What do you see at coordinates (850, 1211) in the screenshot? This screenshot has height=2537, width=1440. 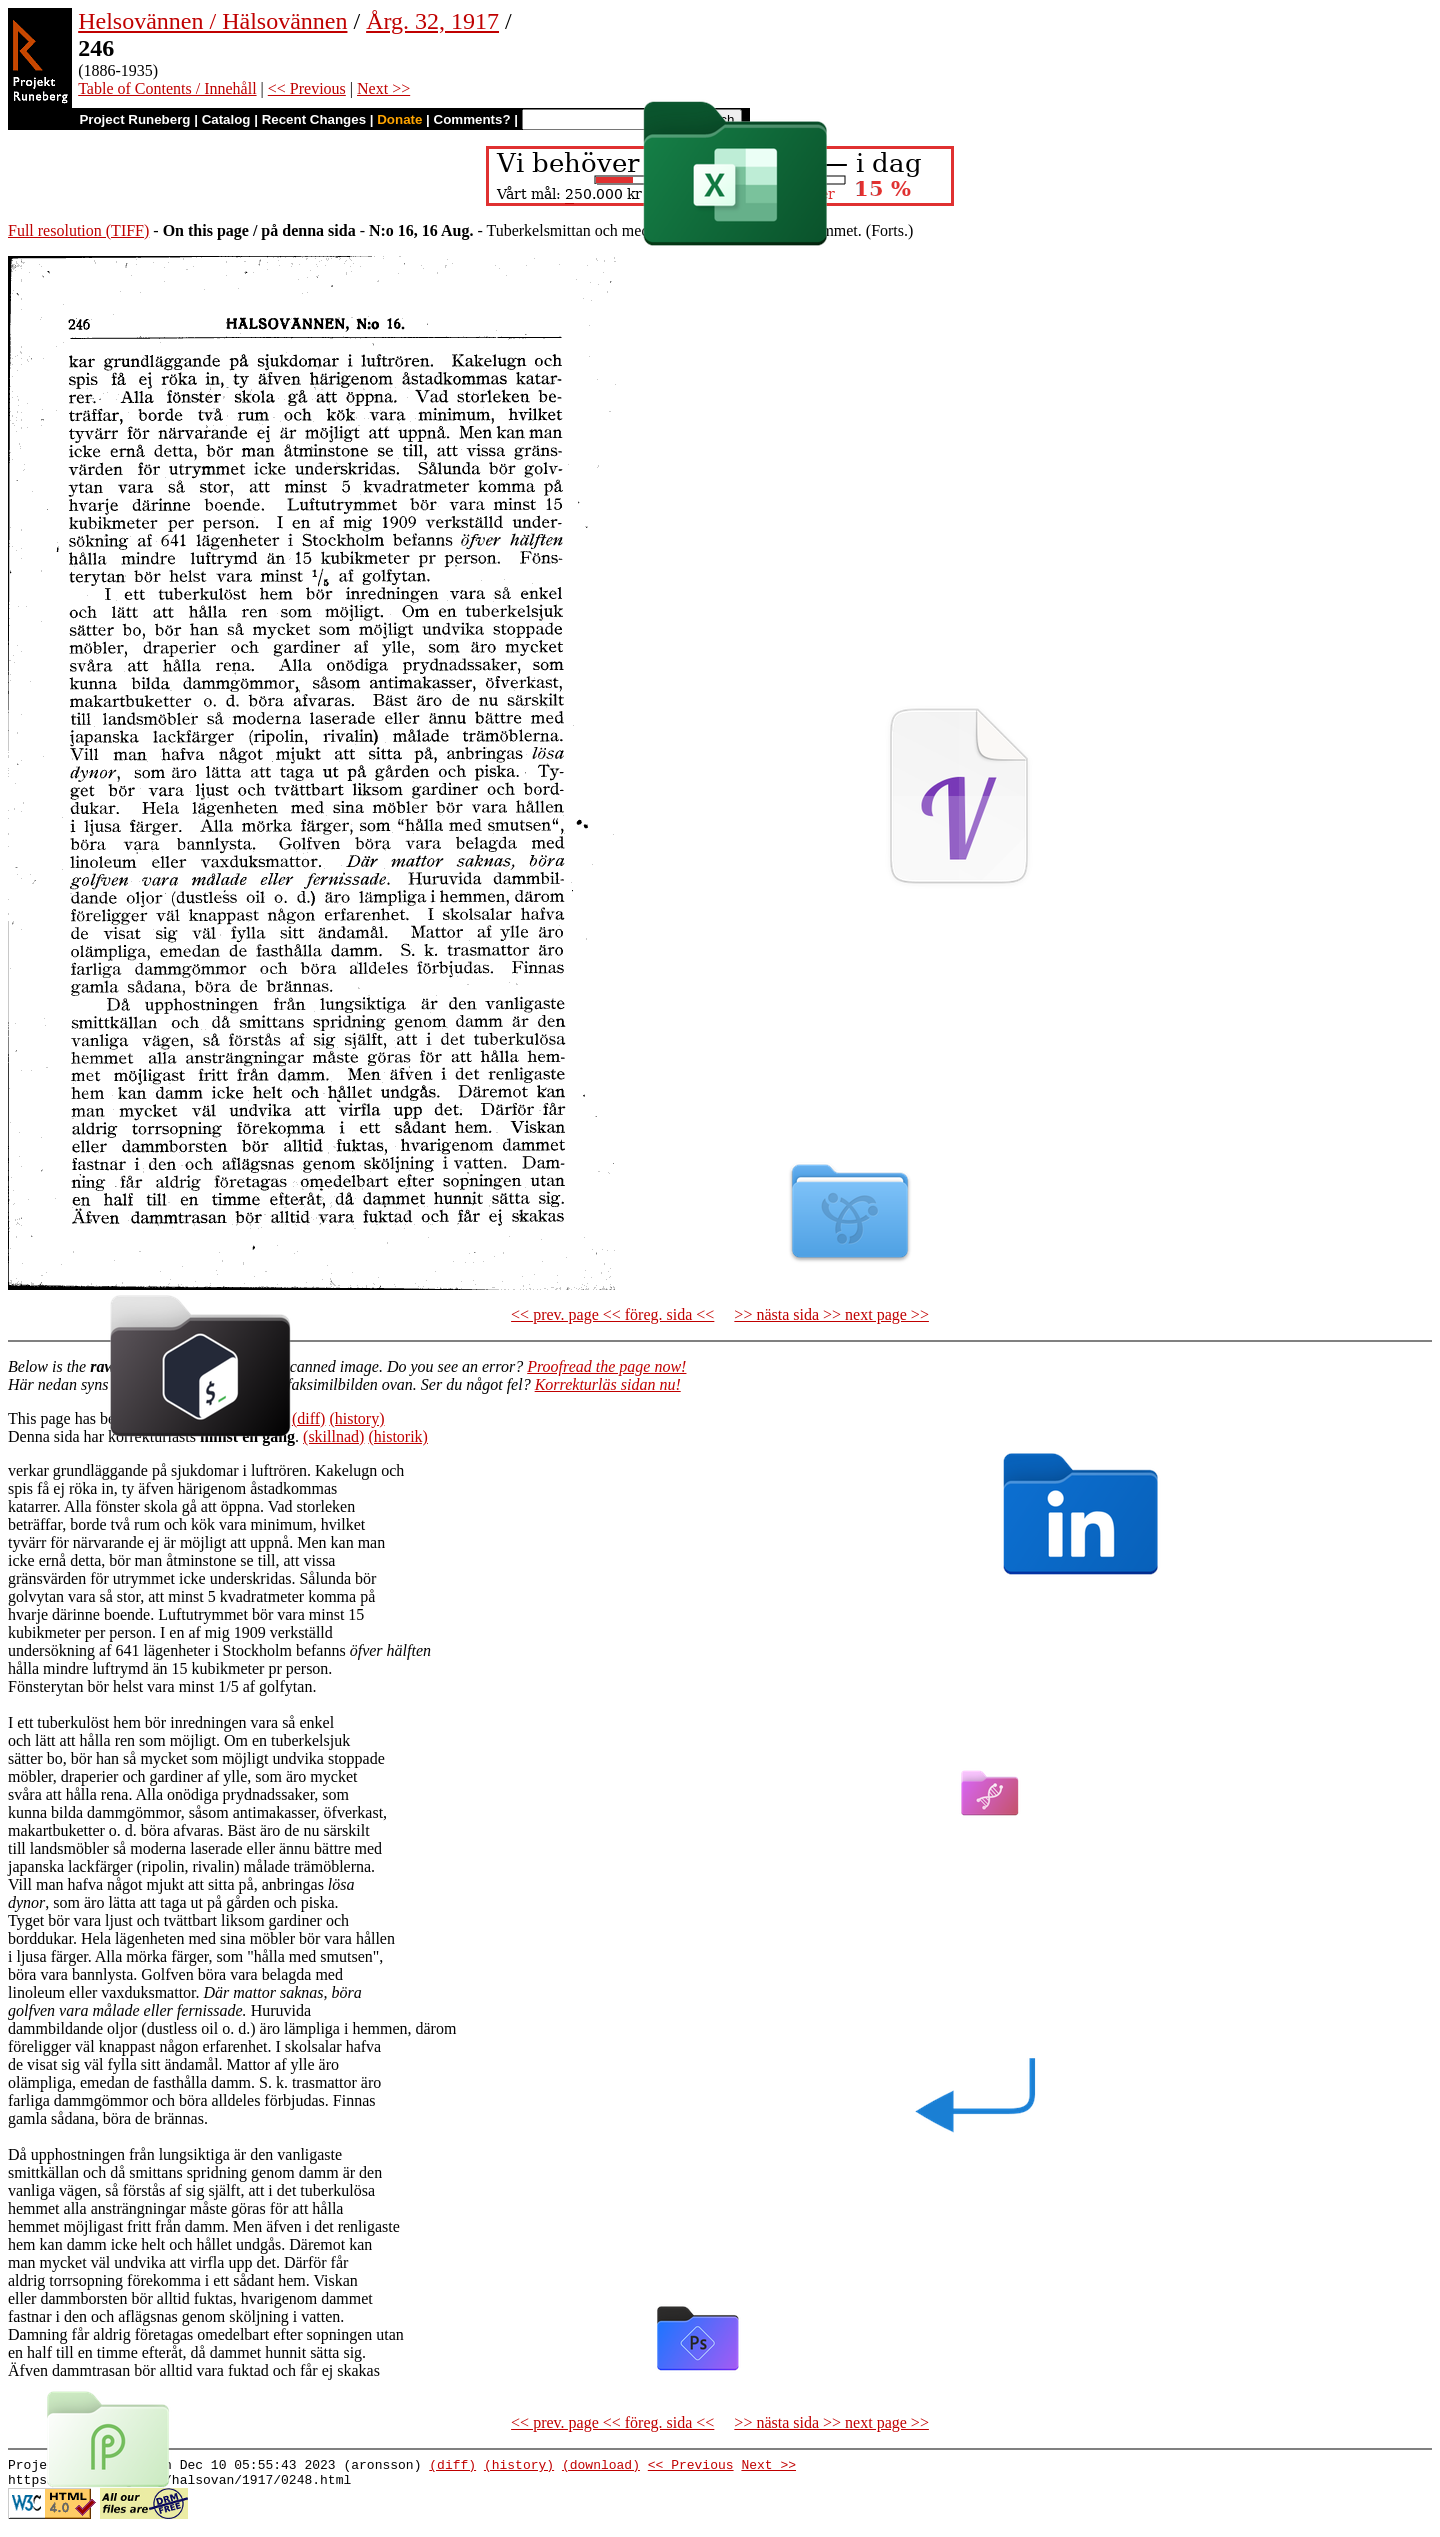 I see `open your communication files folder` at bounding box center [850, 1211].